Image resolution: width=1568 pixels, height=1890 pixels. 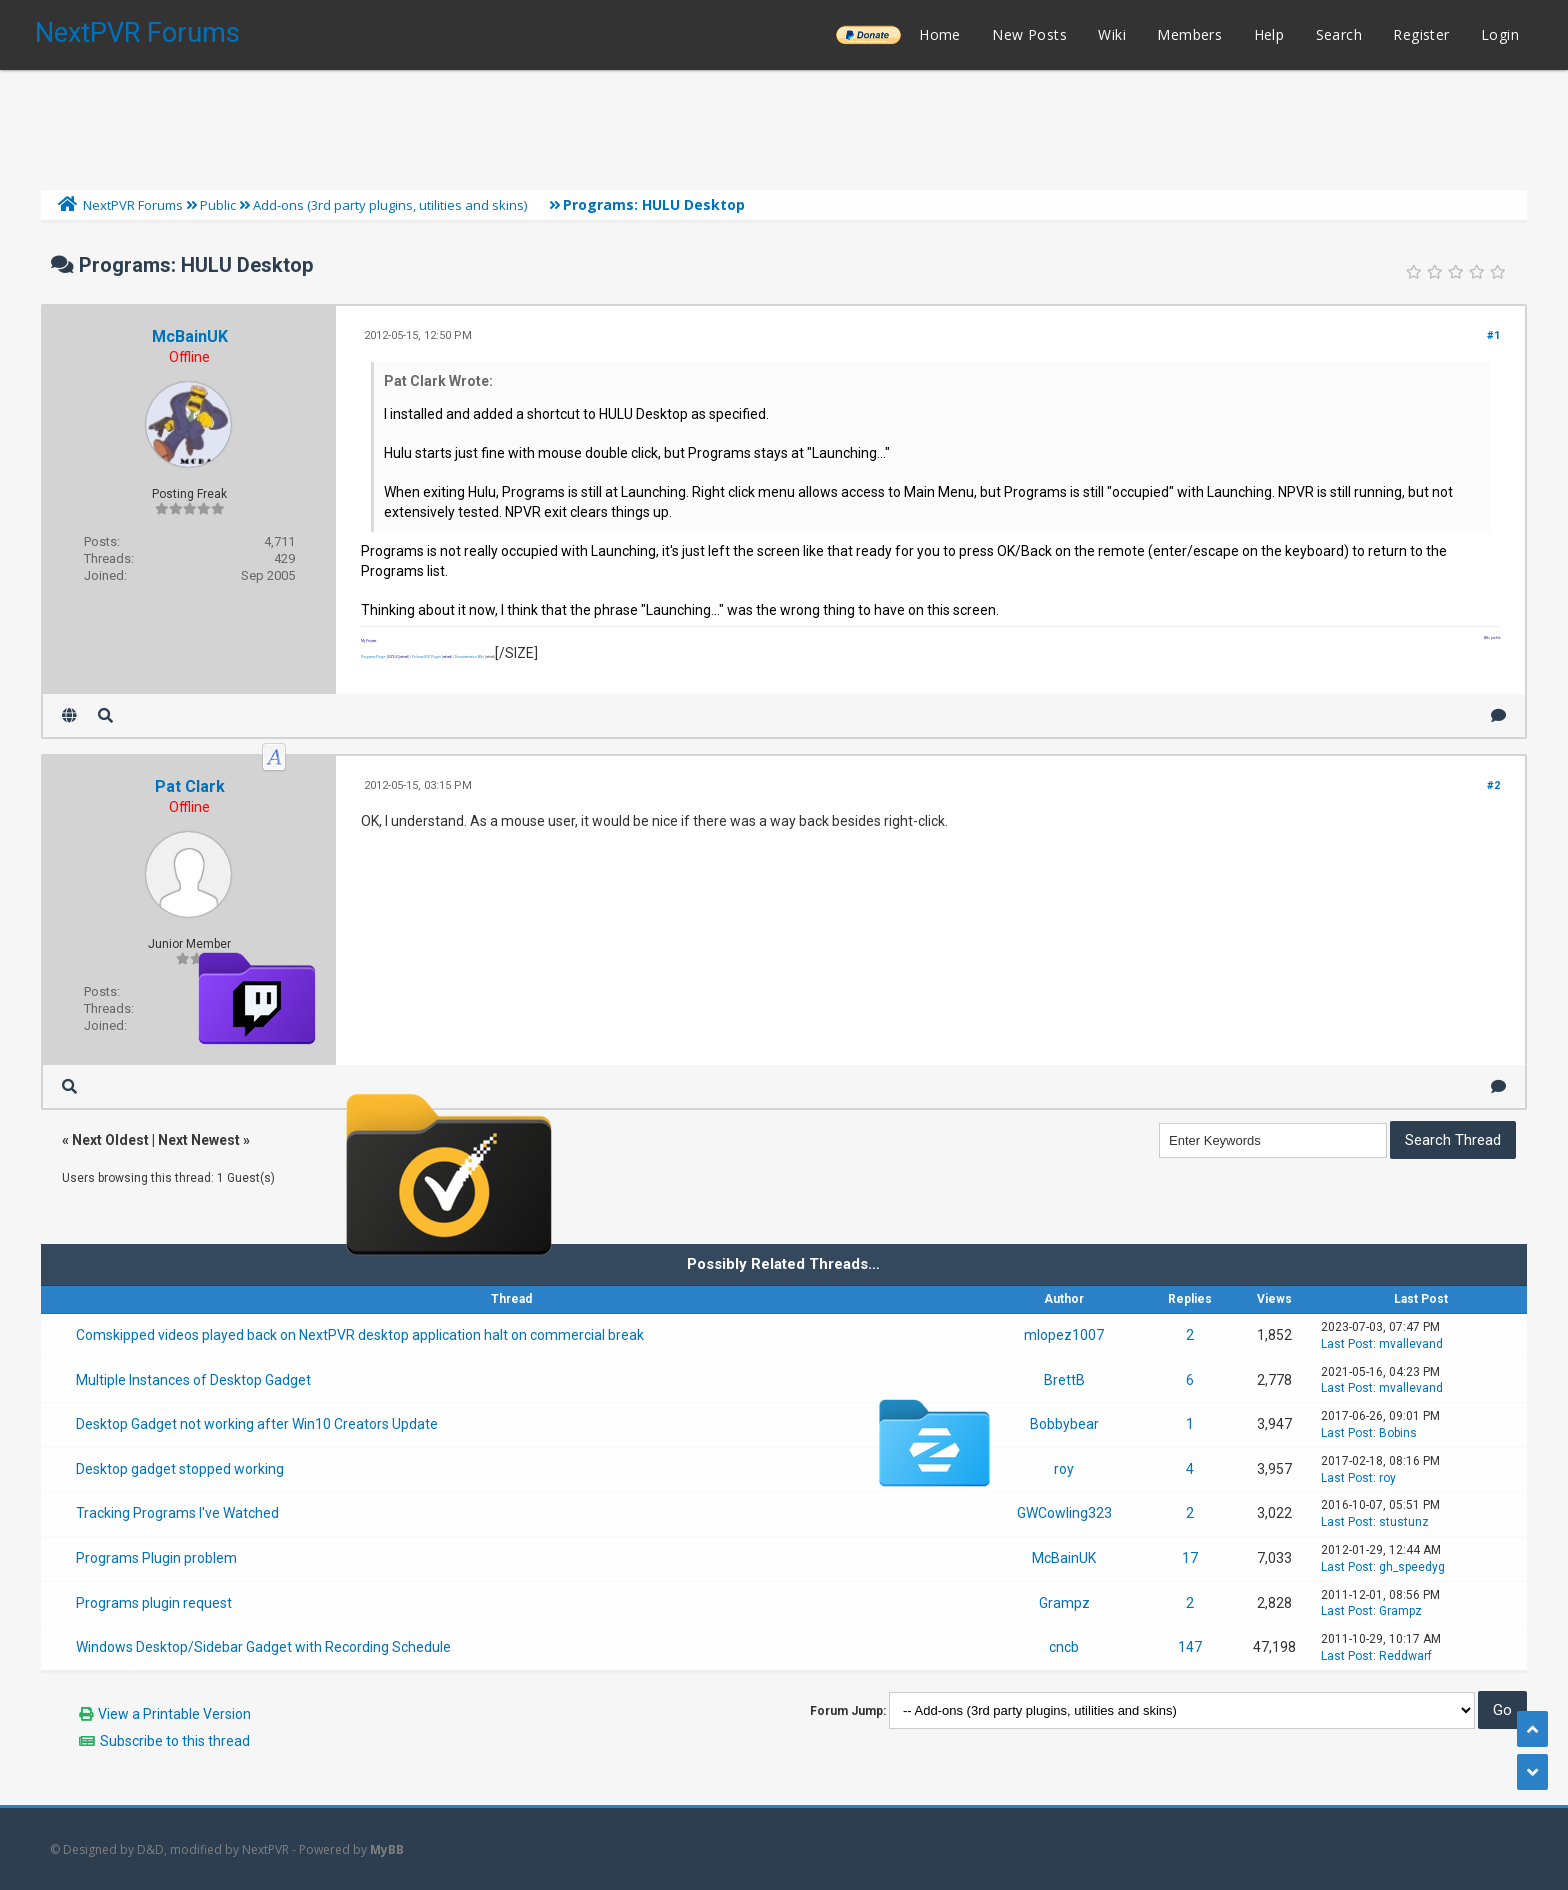 What do you see at coordinates (934, 1446) in the screenshot?
I see `open zorin os system folder` at bounding box center [934, 1446].